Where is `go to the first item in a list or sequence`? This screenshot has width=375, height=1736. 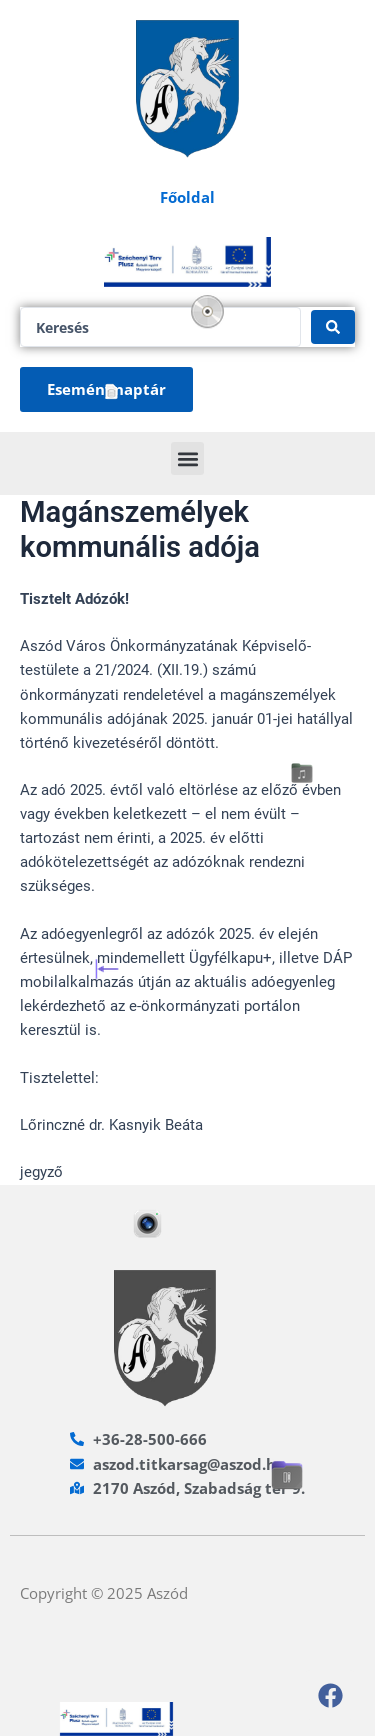 go to the first item in a list or sequence is located at coordinates (107, 969).